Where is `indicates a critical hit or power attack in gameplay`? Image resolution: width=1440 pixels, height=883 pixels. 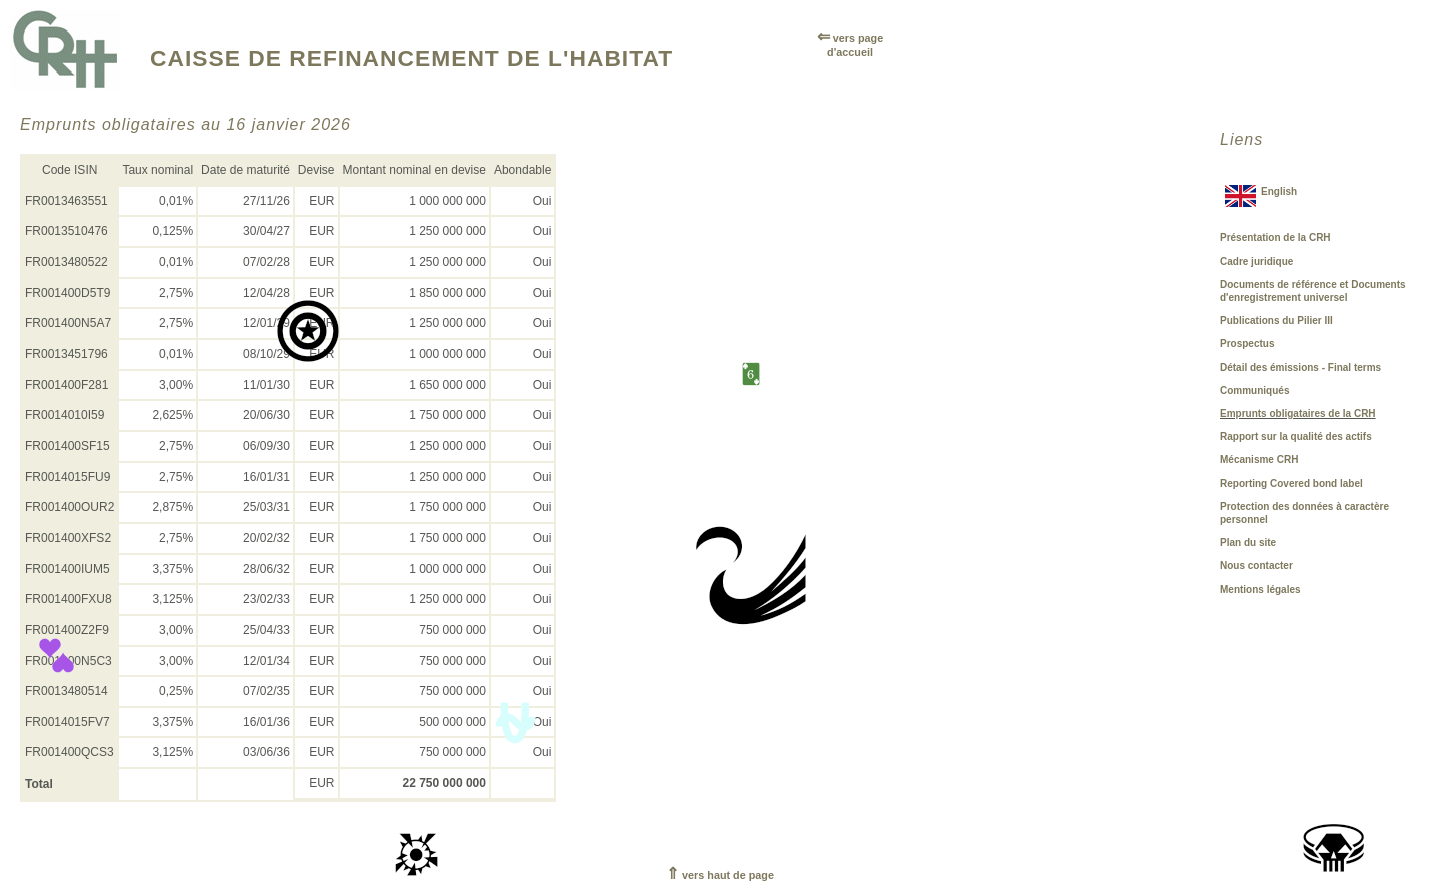
indicates a critical hit or power attack in gameplay is located at coordinates (416, 854).